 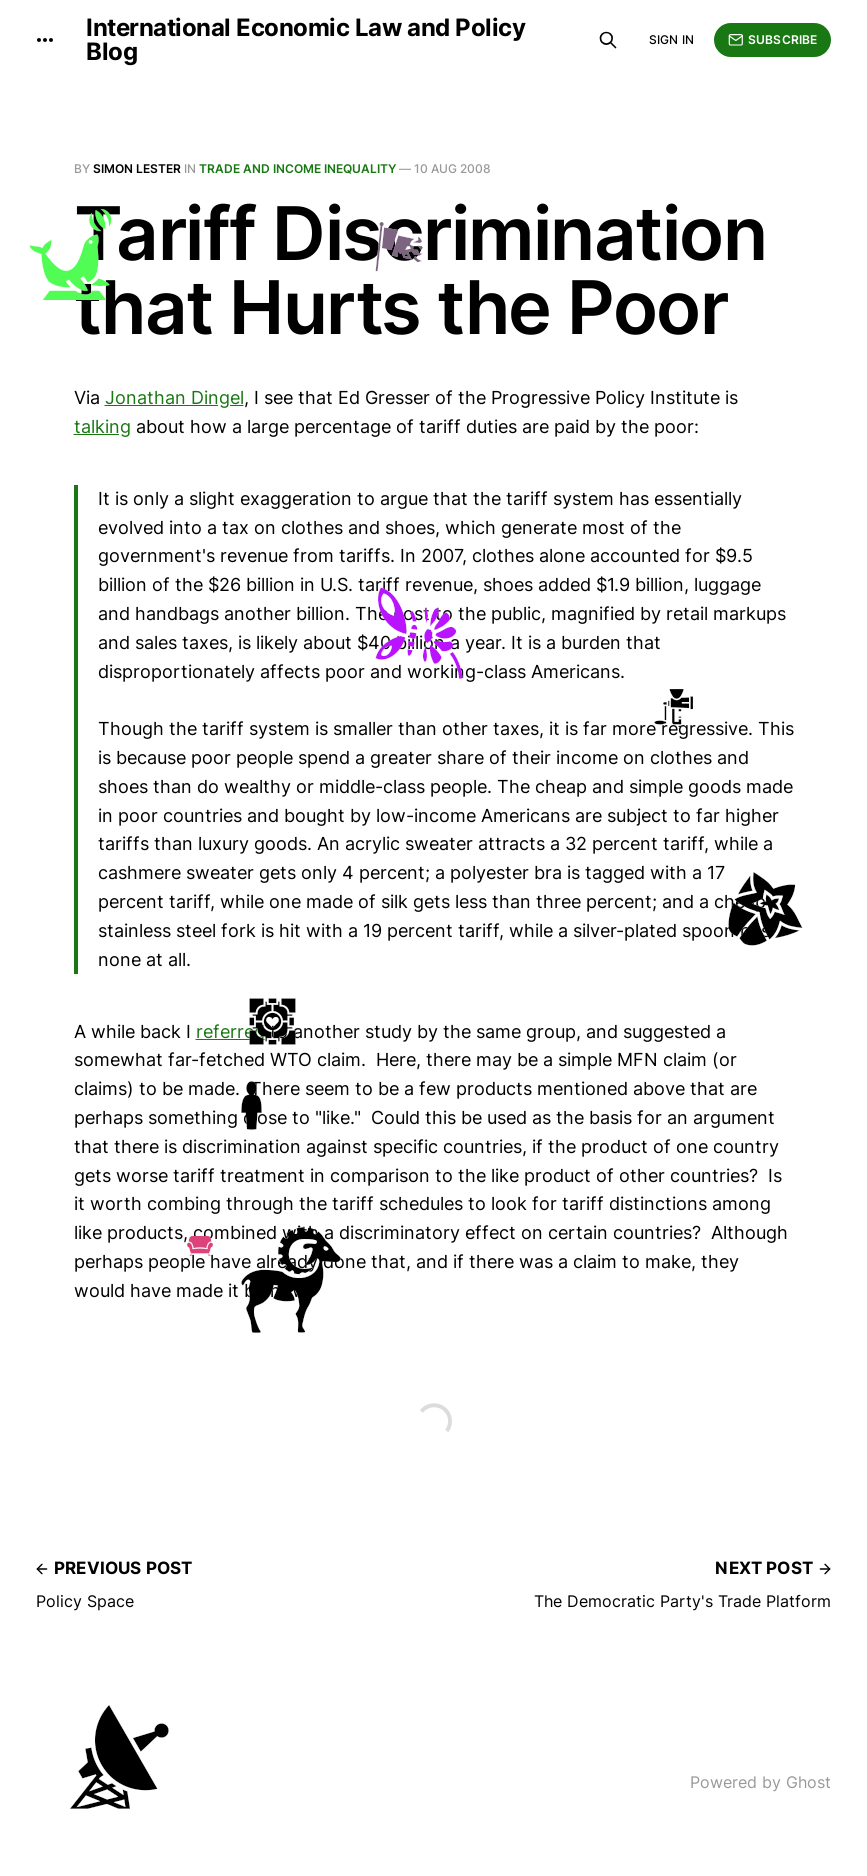 What do you see at coordinates (74, 253) in the screenshot?
I see `decorative icon representing circus or entertainment games` at bounding box center [74, 253].